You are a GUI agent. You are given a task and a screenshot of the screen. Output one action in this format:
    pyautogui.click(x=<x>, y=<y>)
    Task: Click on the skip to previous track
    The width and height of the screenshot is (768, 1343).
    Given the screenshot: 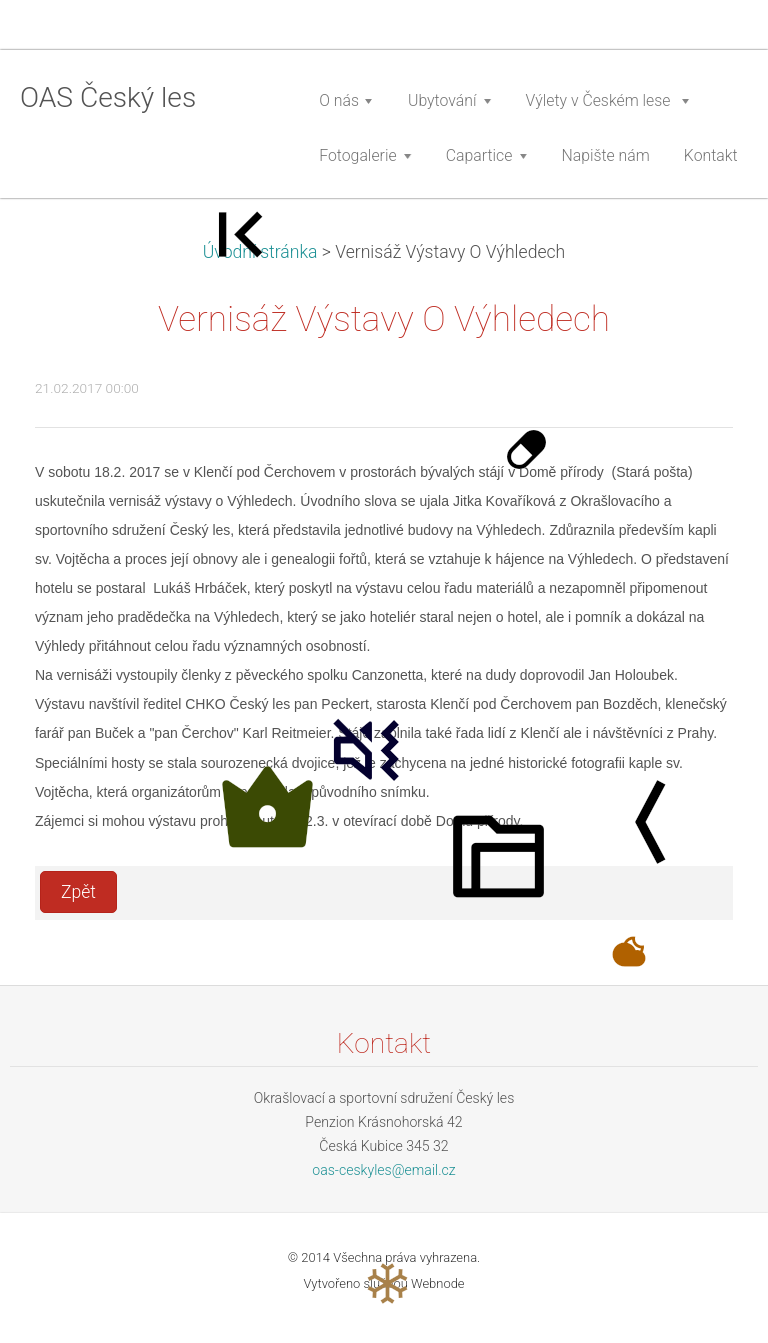 What is the action you would take?
    pyautogui.click(x=237, y=234)
    